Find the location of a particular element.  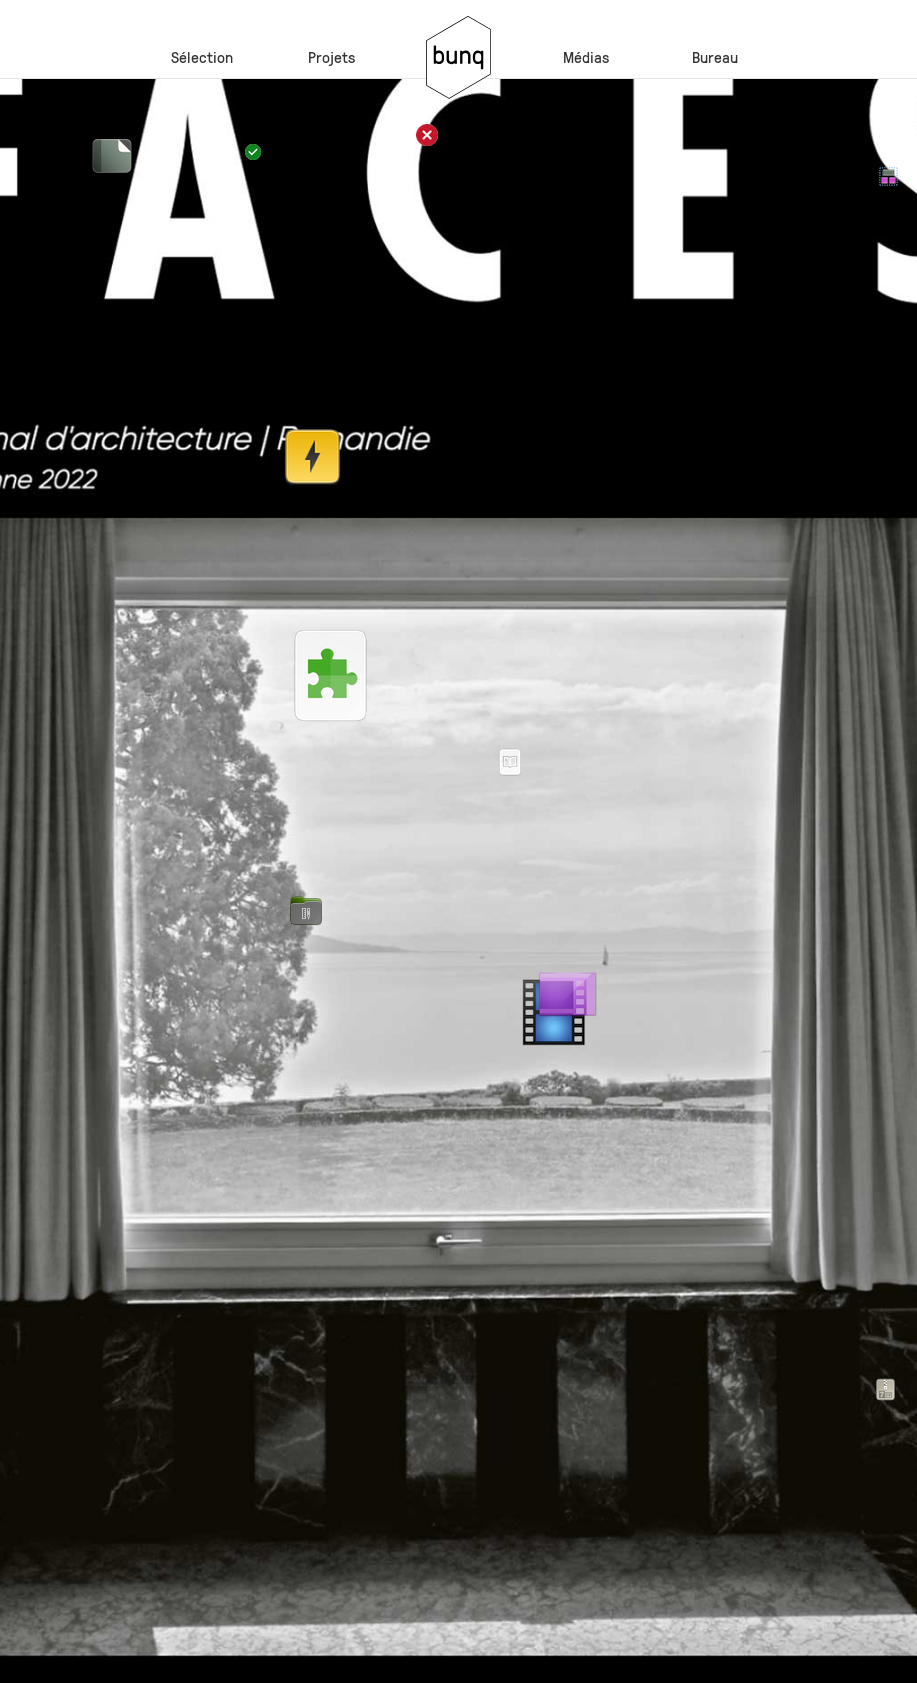

confirm or apply changes in a dialog is located at coordinates (253, 152).